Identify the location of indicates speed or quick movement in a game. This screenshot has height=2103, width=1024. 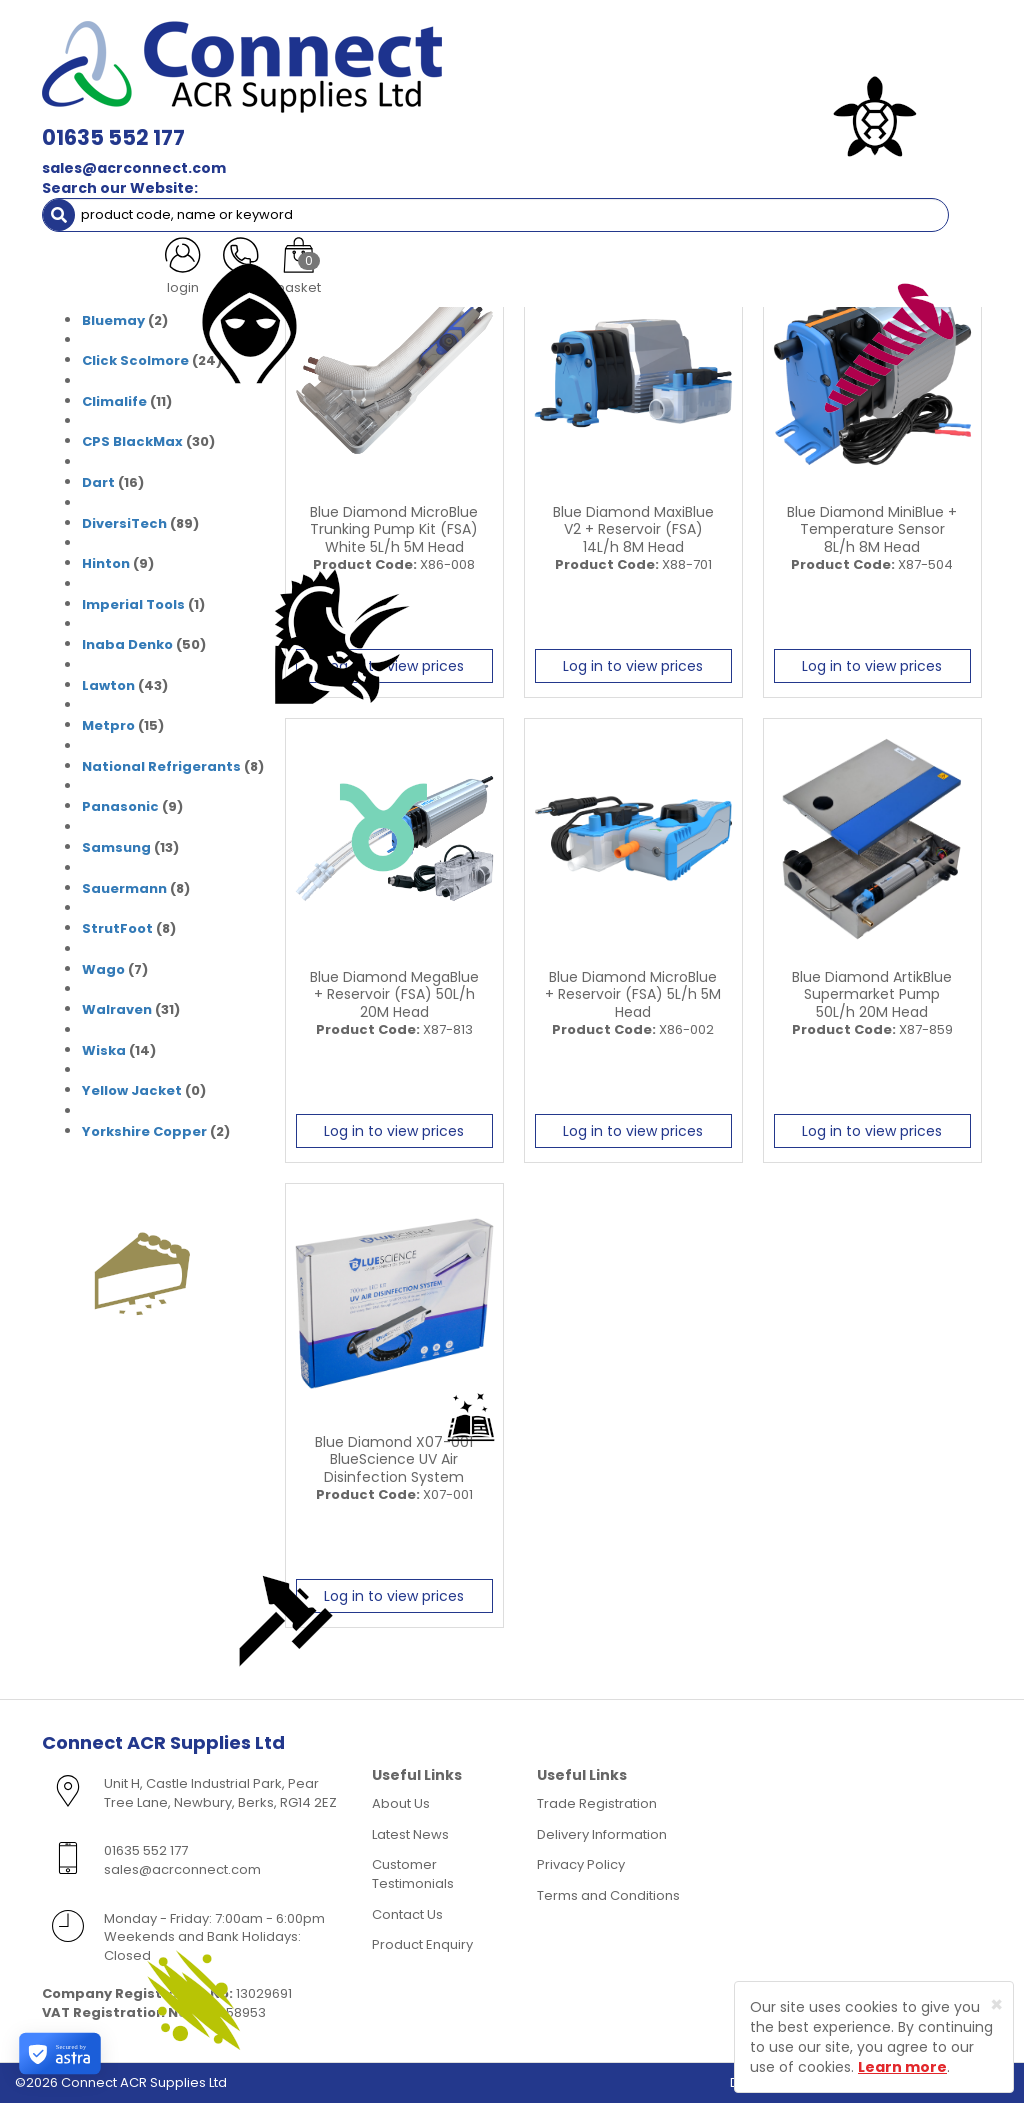
(196, 1999).